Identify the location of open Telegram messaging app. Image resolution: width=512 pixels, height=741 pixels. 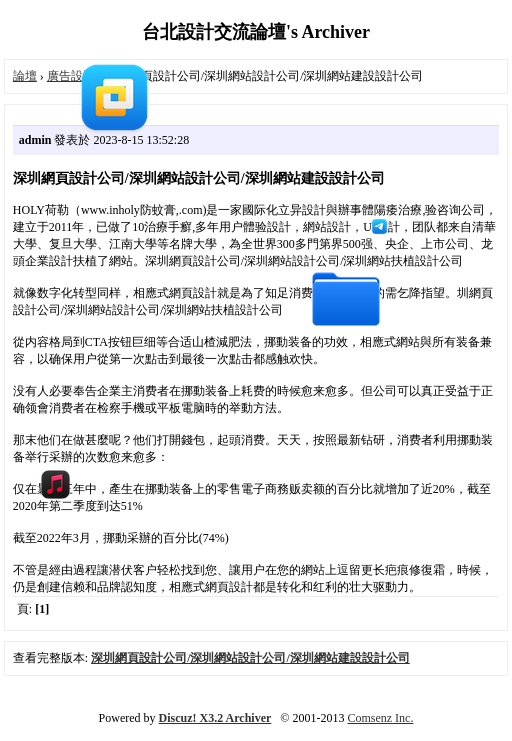
(379, 226).